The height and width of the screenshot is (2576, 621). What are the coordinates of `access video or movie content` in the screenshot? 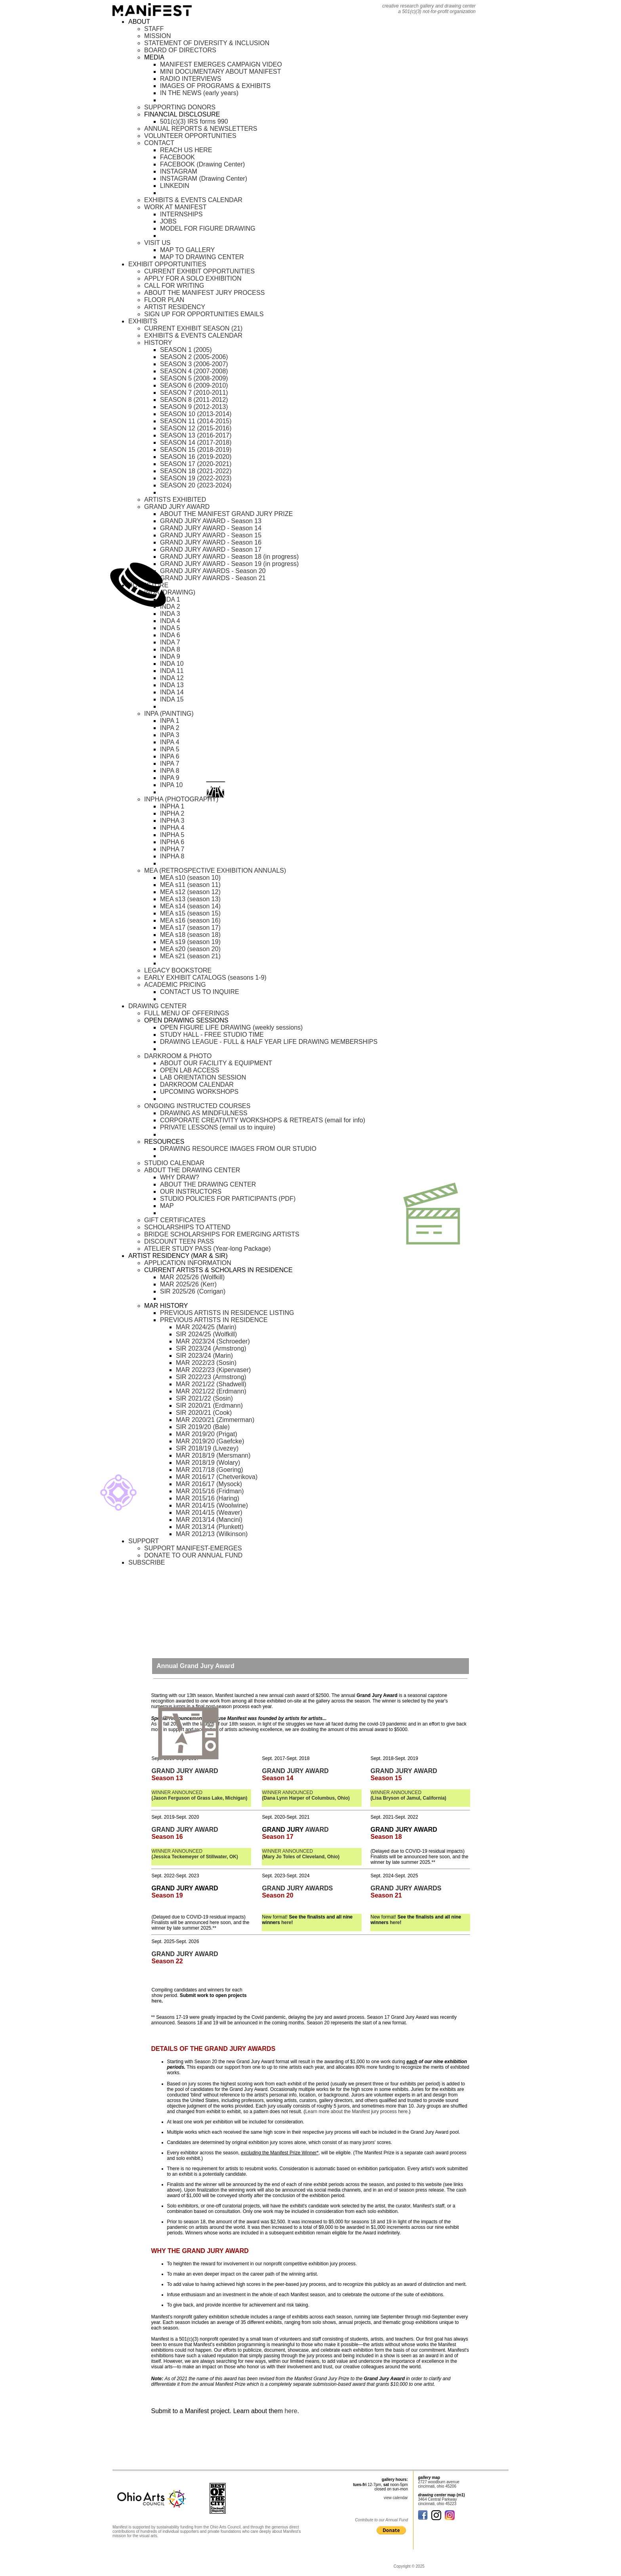 It's located at (433, 1213).